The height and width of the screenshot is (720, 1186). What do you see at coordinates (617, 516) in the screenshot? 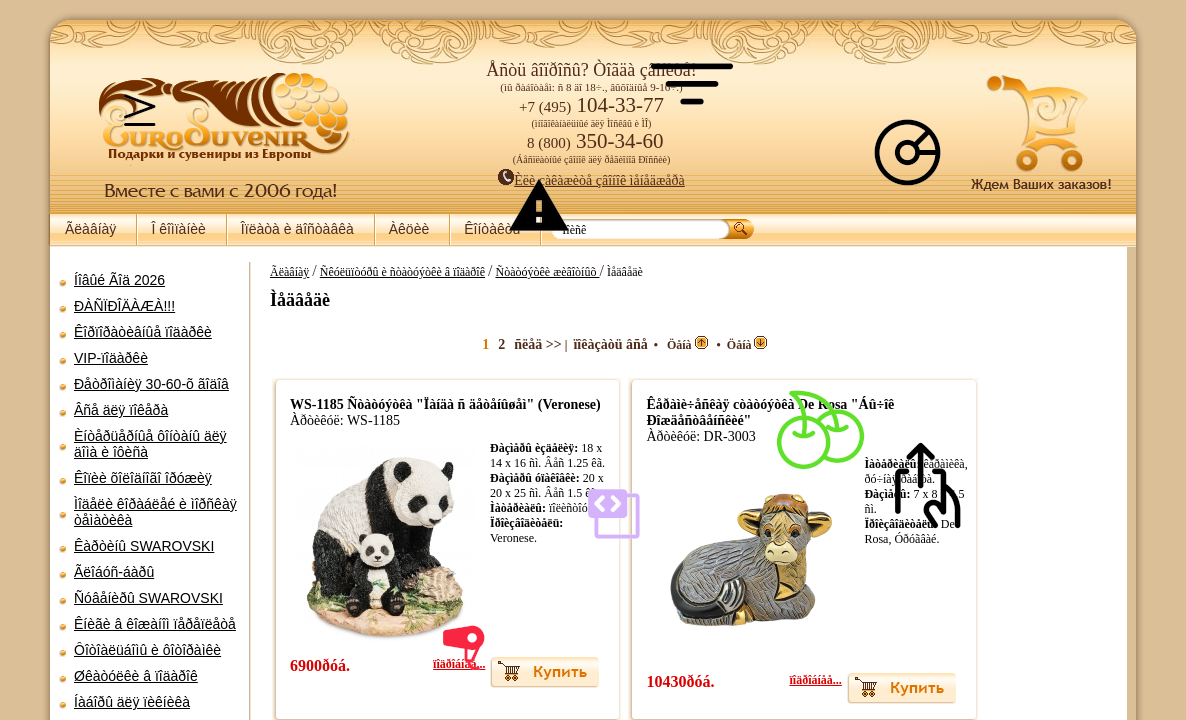
I see `insert a code block` at bounding box center [617, 516].